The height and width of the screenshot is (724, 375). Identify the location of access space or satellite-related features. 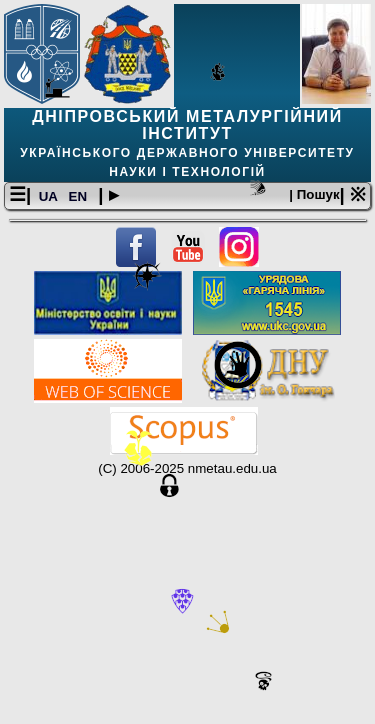
(218, 622).